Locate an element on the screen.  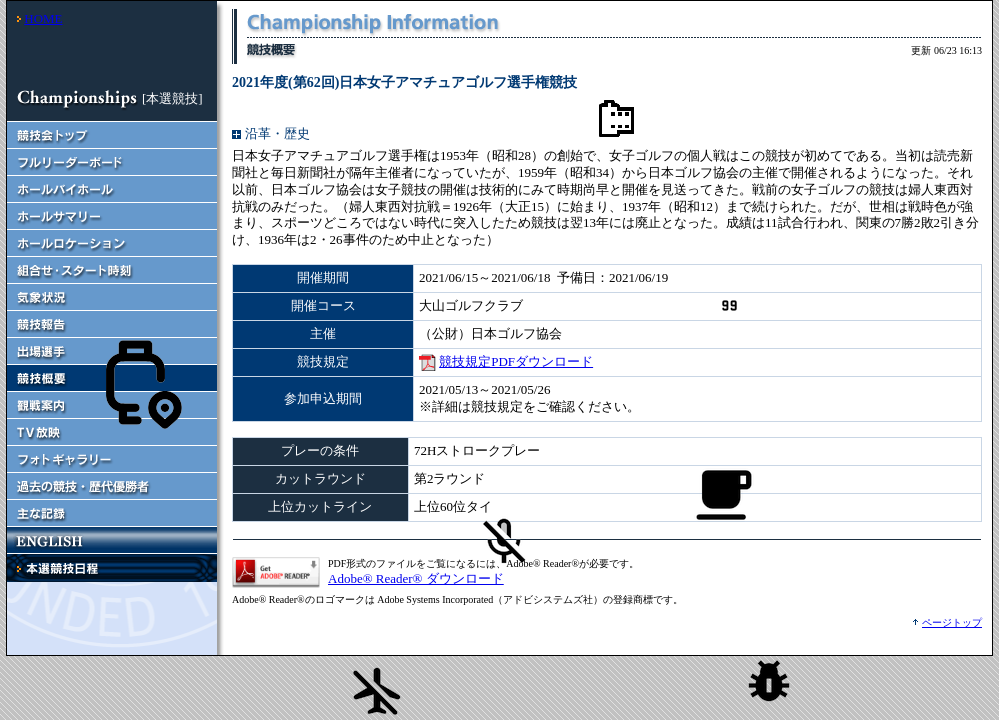
find nearby coffee shops or cafes is located at coordinates (724, 495).